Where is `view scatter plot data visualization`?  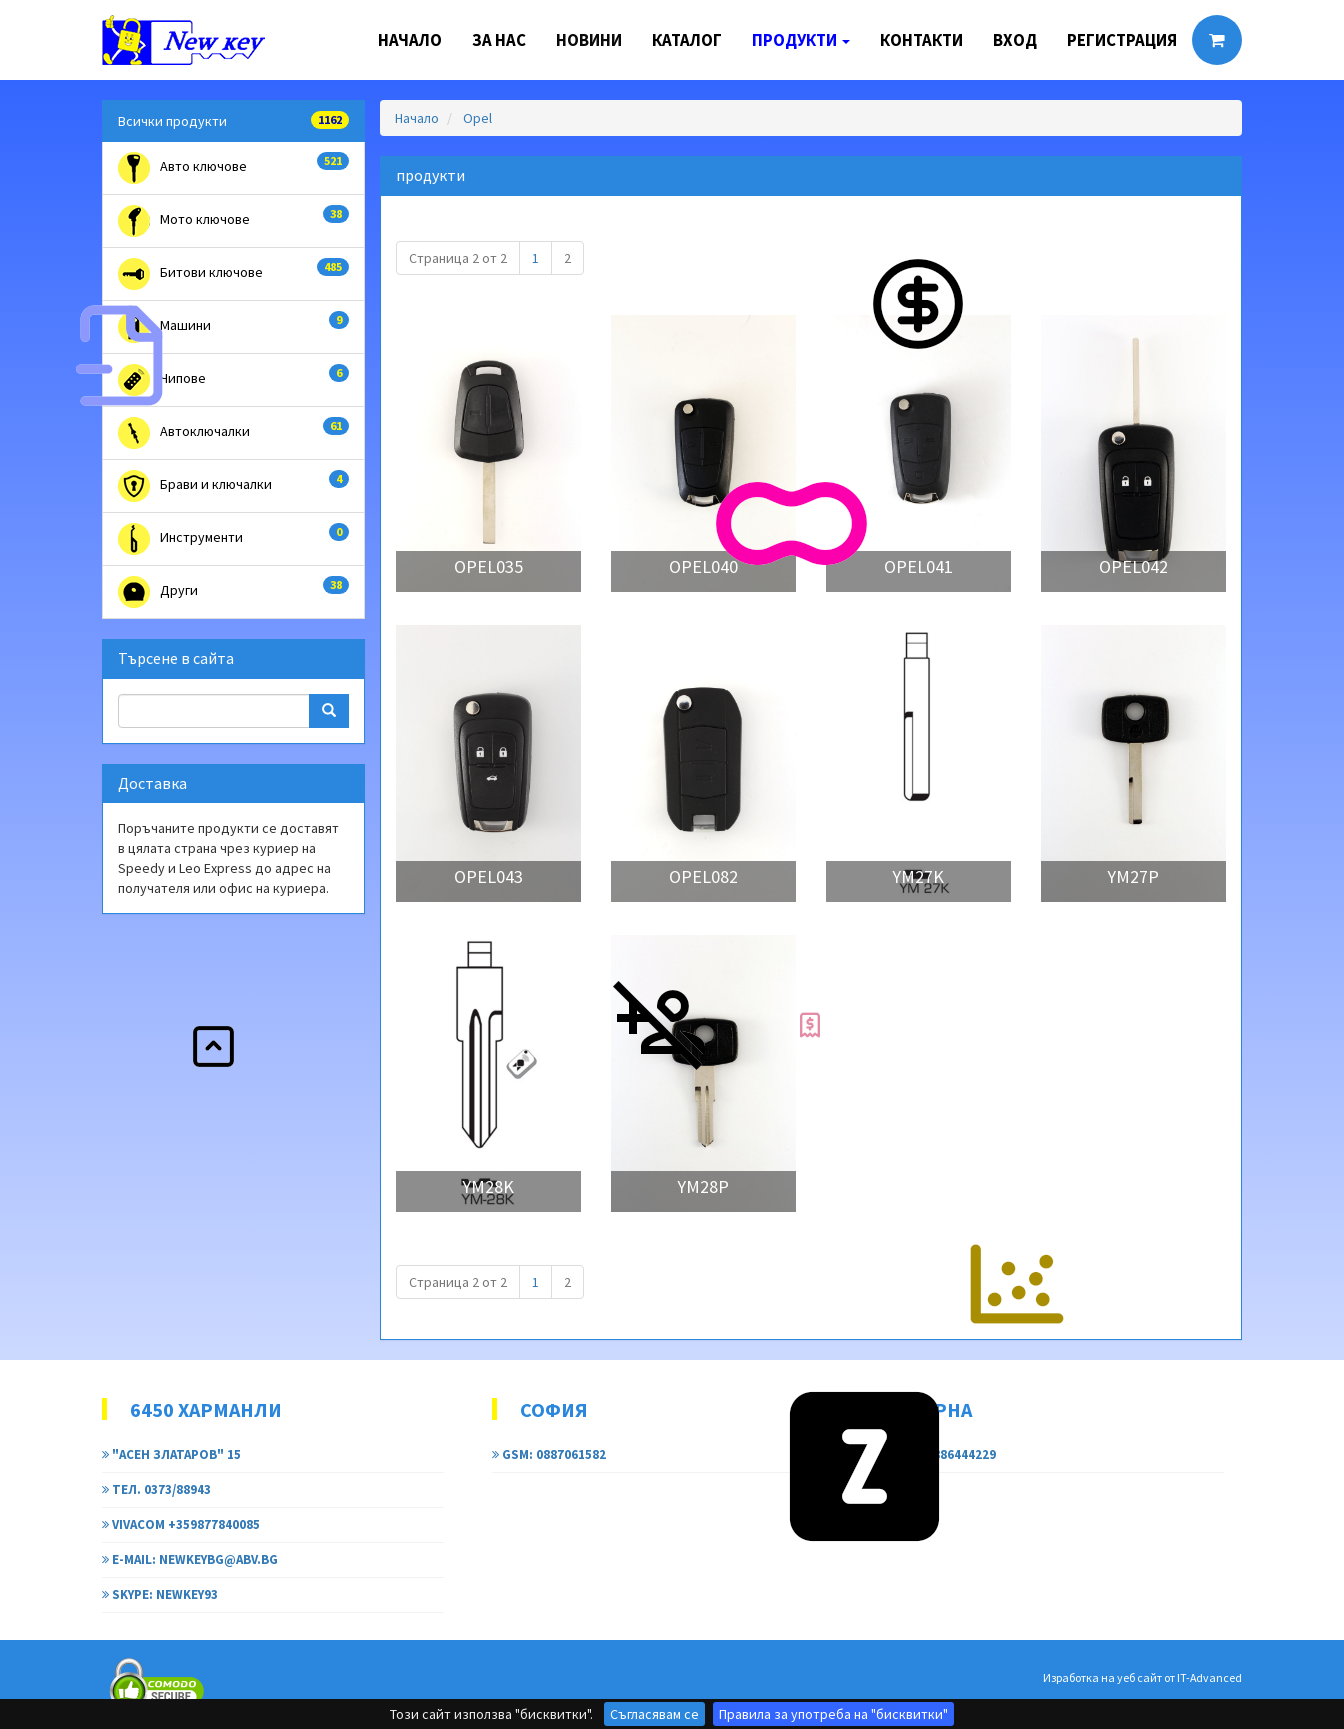 view scatter plot data visualization is located at coordinates (1017, 1284).